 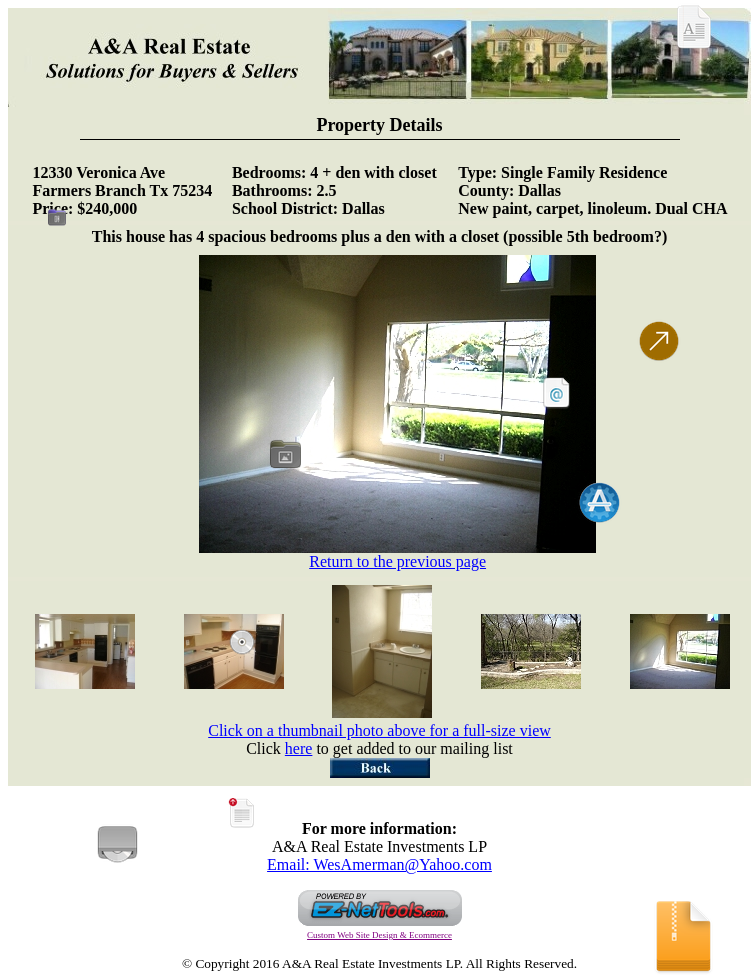 What do you see at coordinates (599, 502) in the screenshot?
I see `open software properties or driver settings` at bounding box center [599, 502].